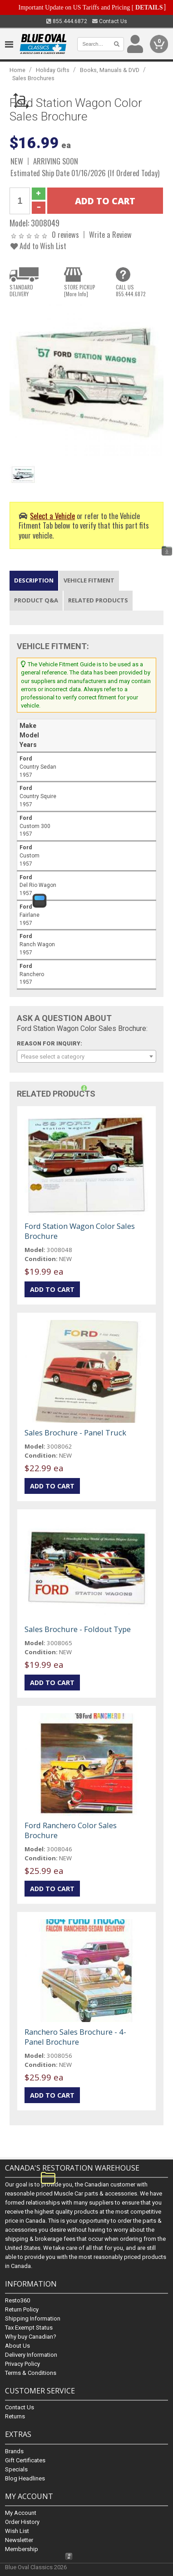  Describe the element at coordinates (69, 2556) in the screenshot. I see `open wicked engine editor` at that location.